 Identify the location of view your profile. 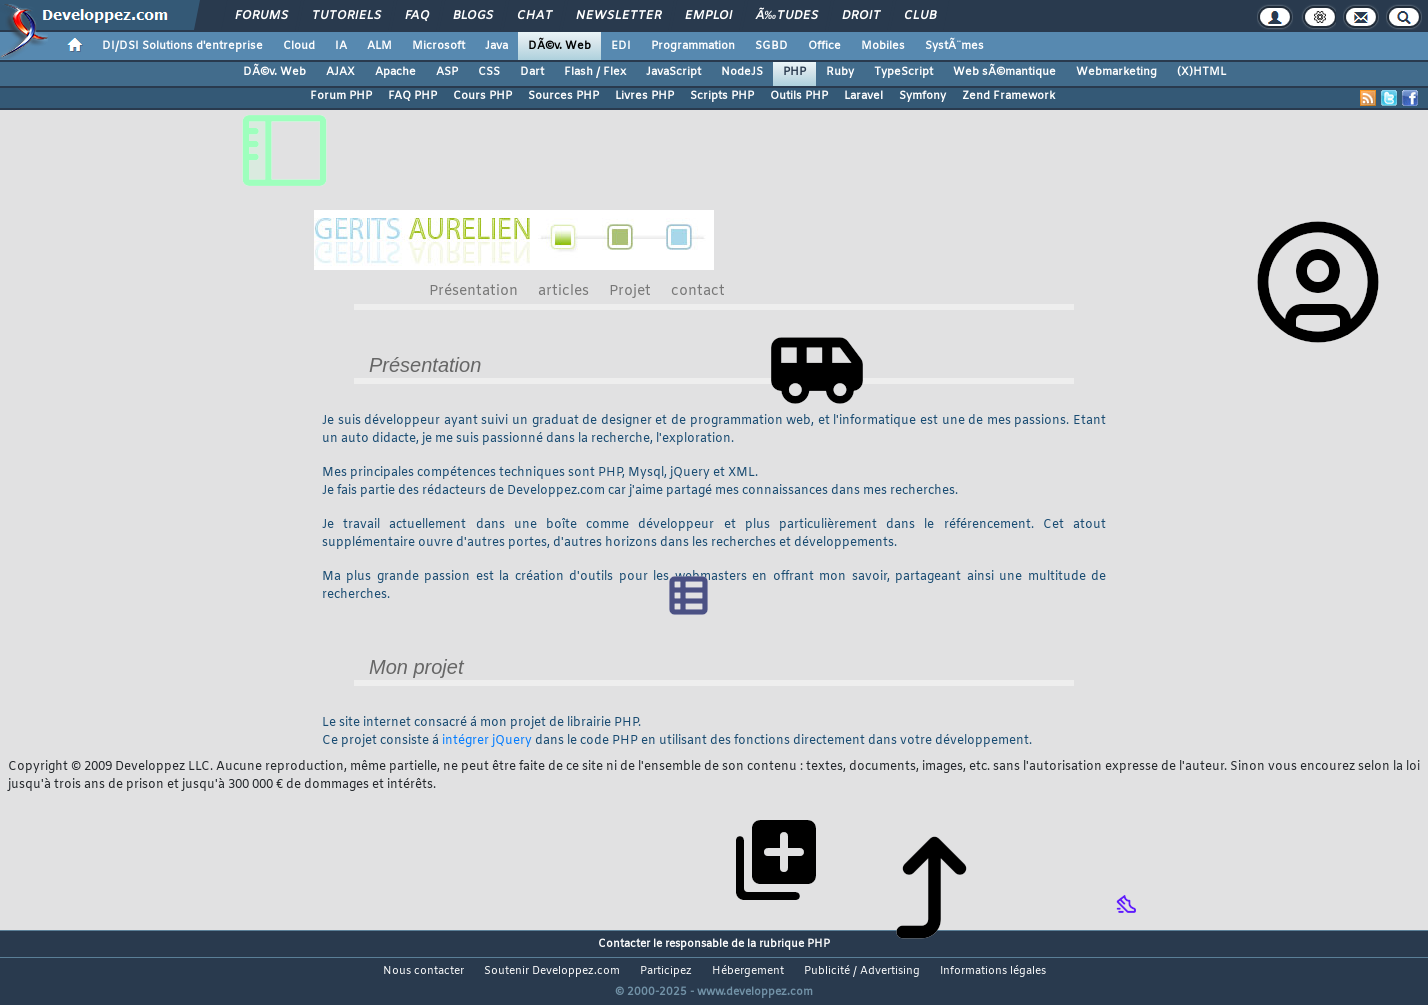
(1318, 282).